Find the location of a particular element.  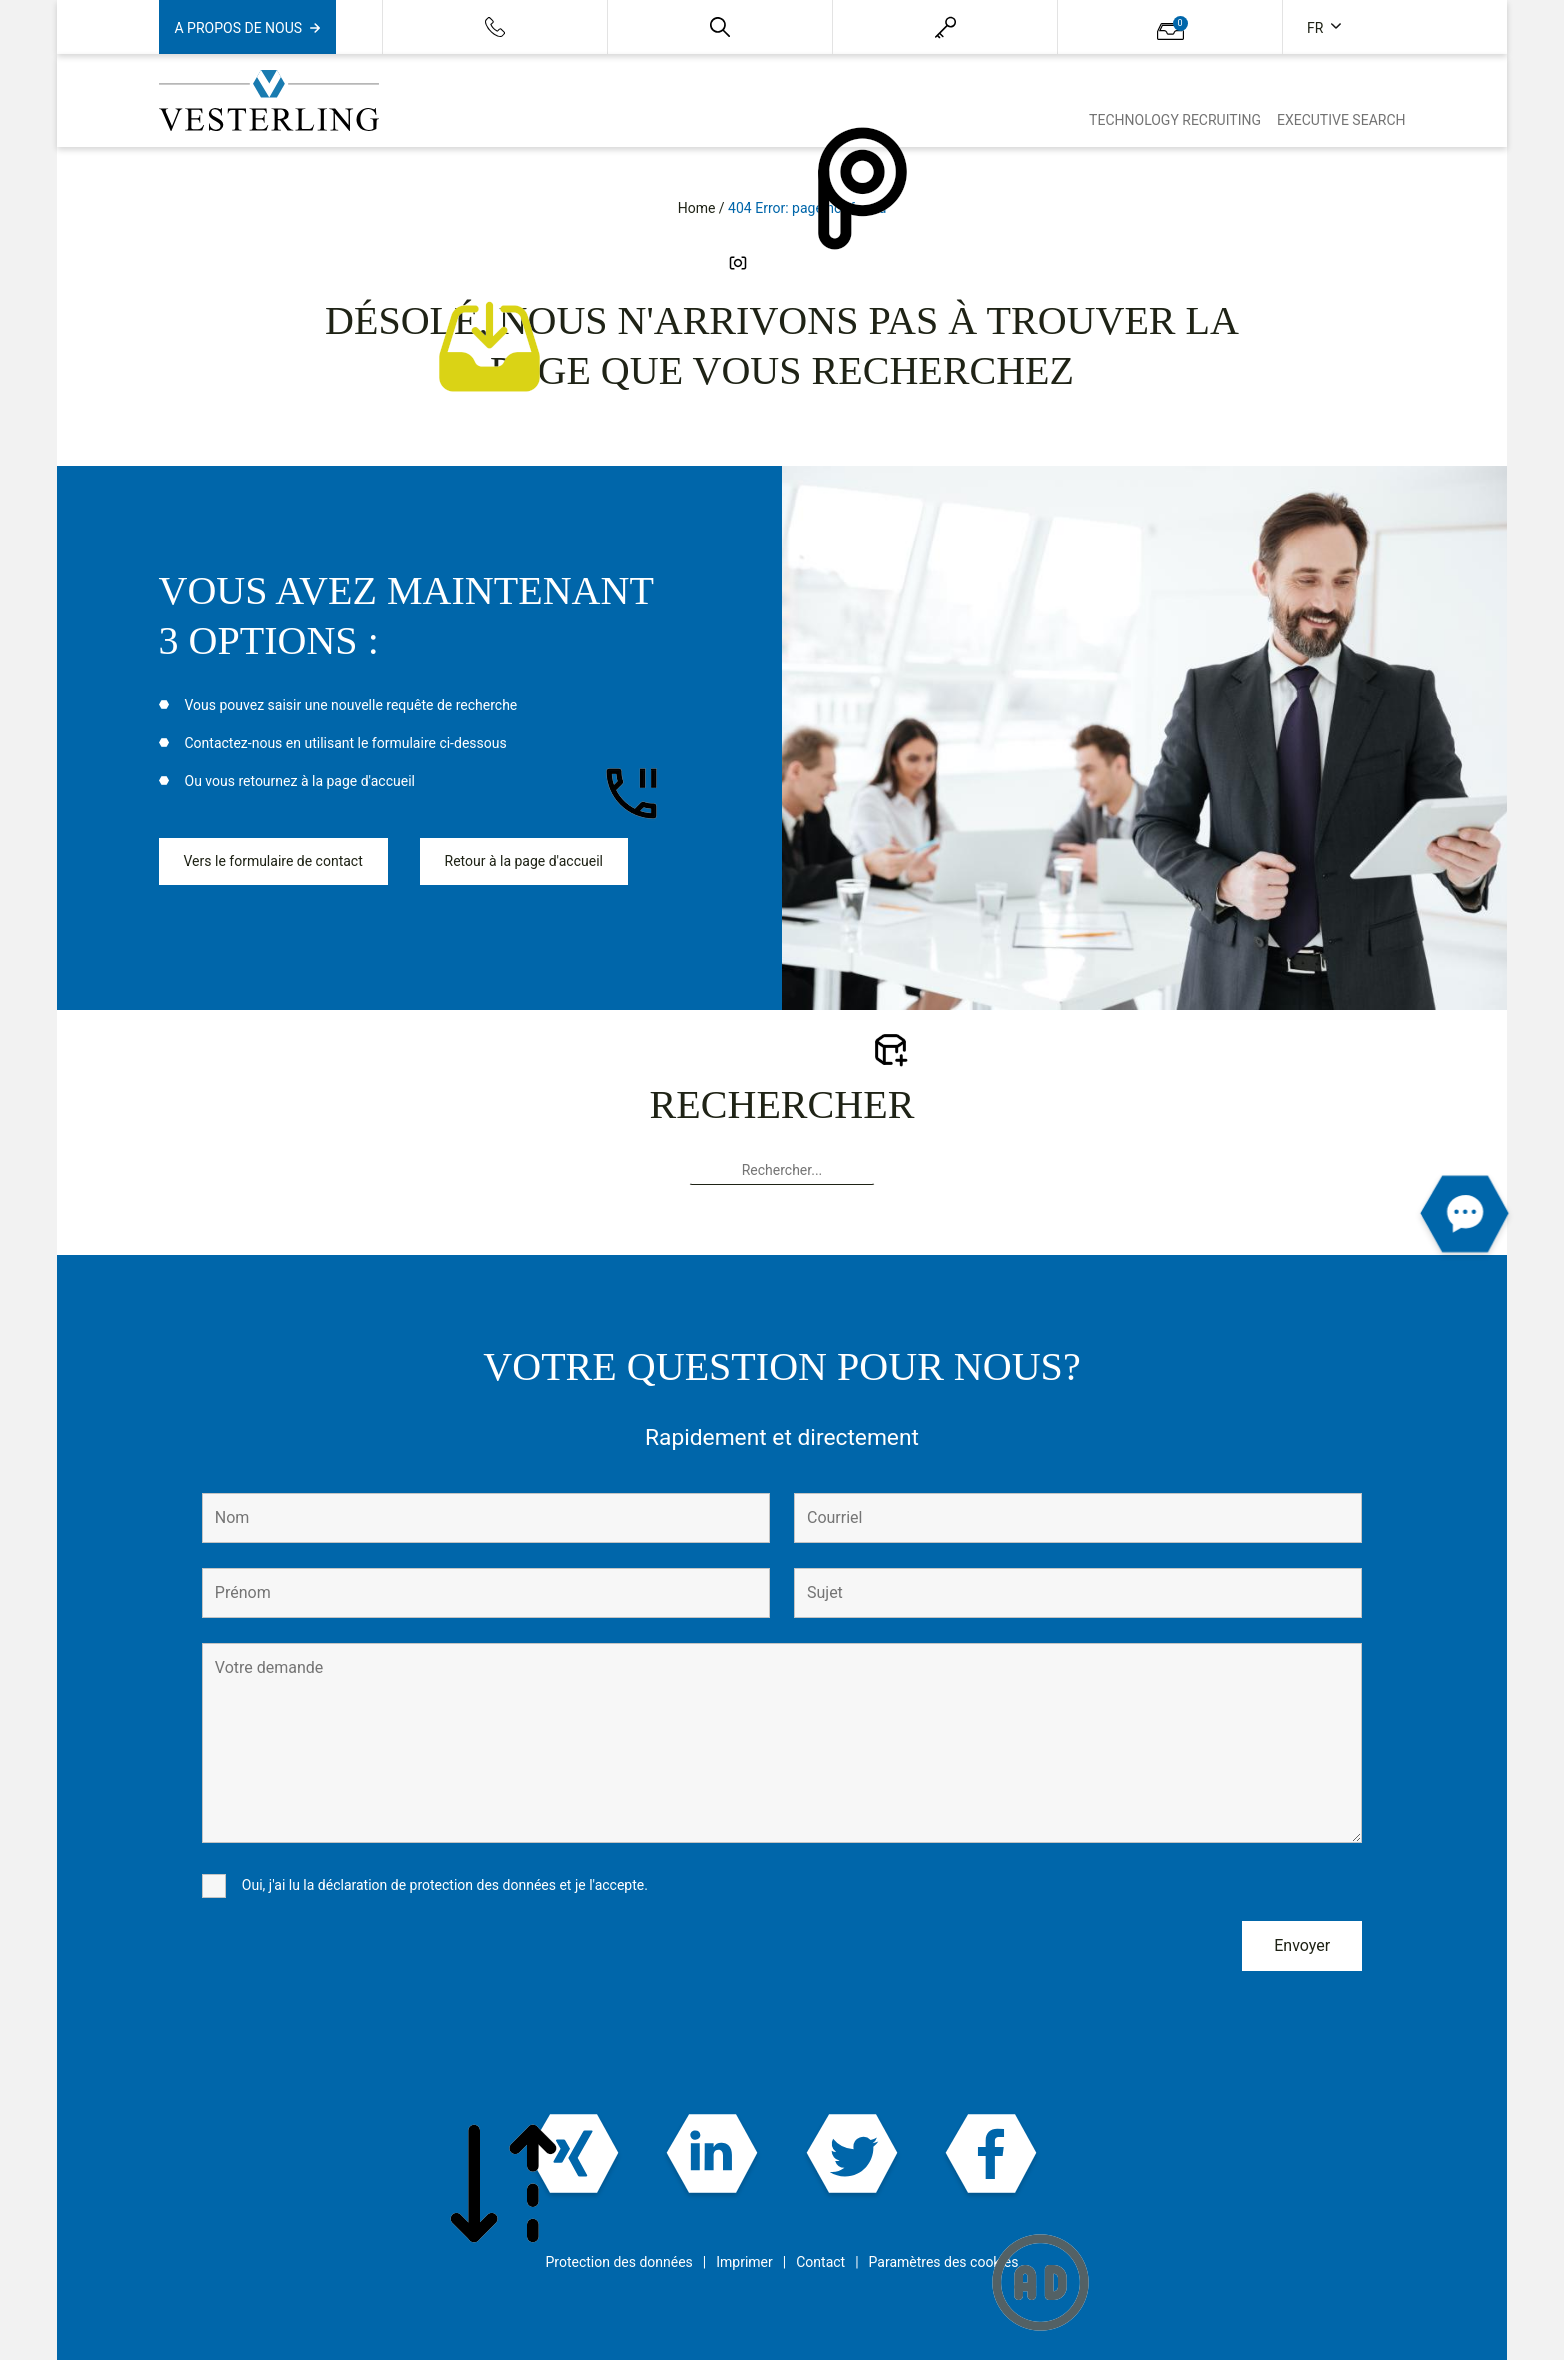

open picsart photo editing app is located at coordinates (862, 188).